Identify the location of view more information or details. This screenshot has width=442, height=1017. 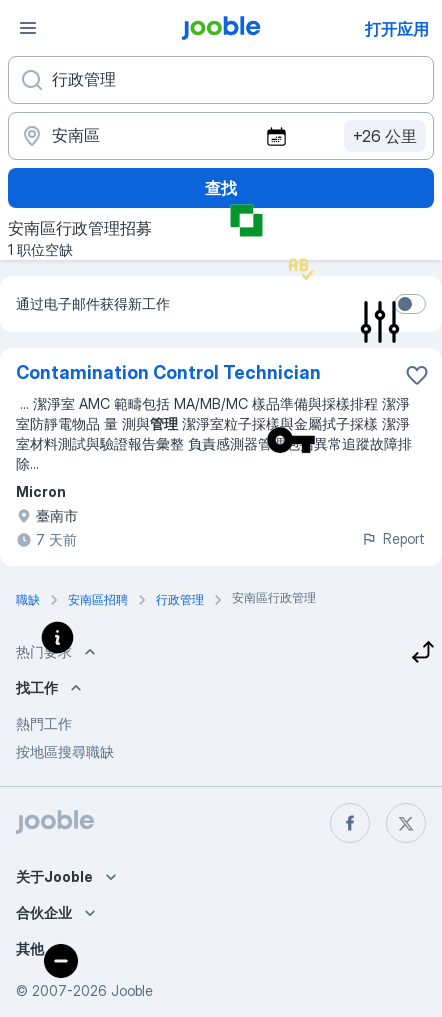
(57, 637).